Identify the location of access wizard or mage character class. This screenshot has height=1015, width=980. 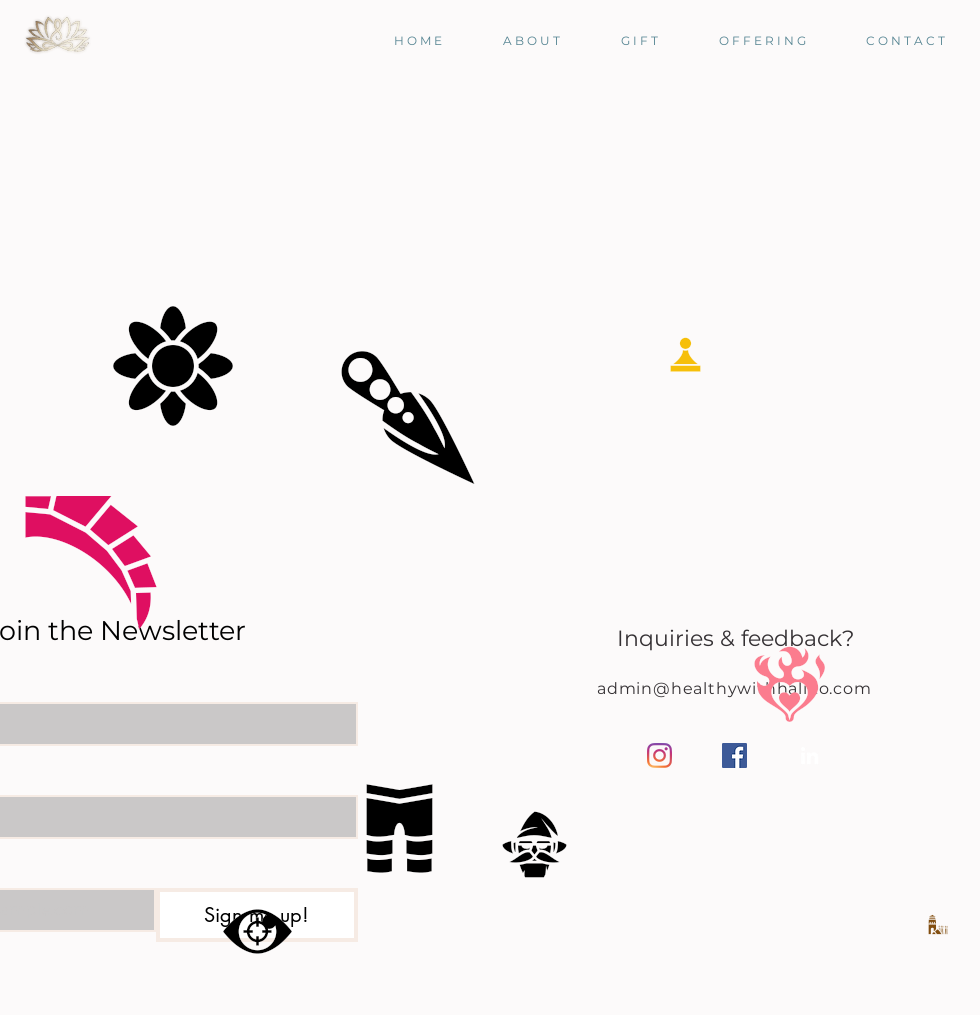
(534, 844).